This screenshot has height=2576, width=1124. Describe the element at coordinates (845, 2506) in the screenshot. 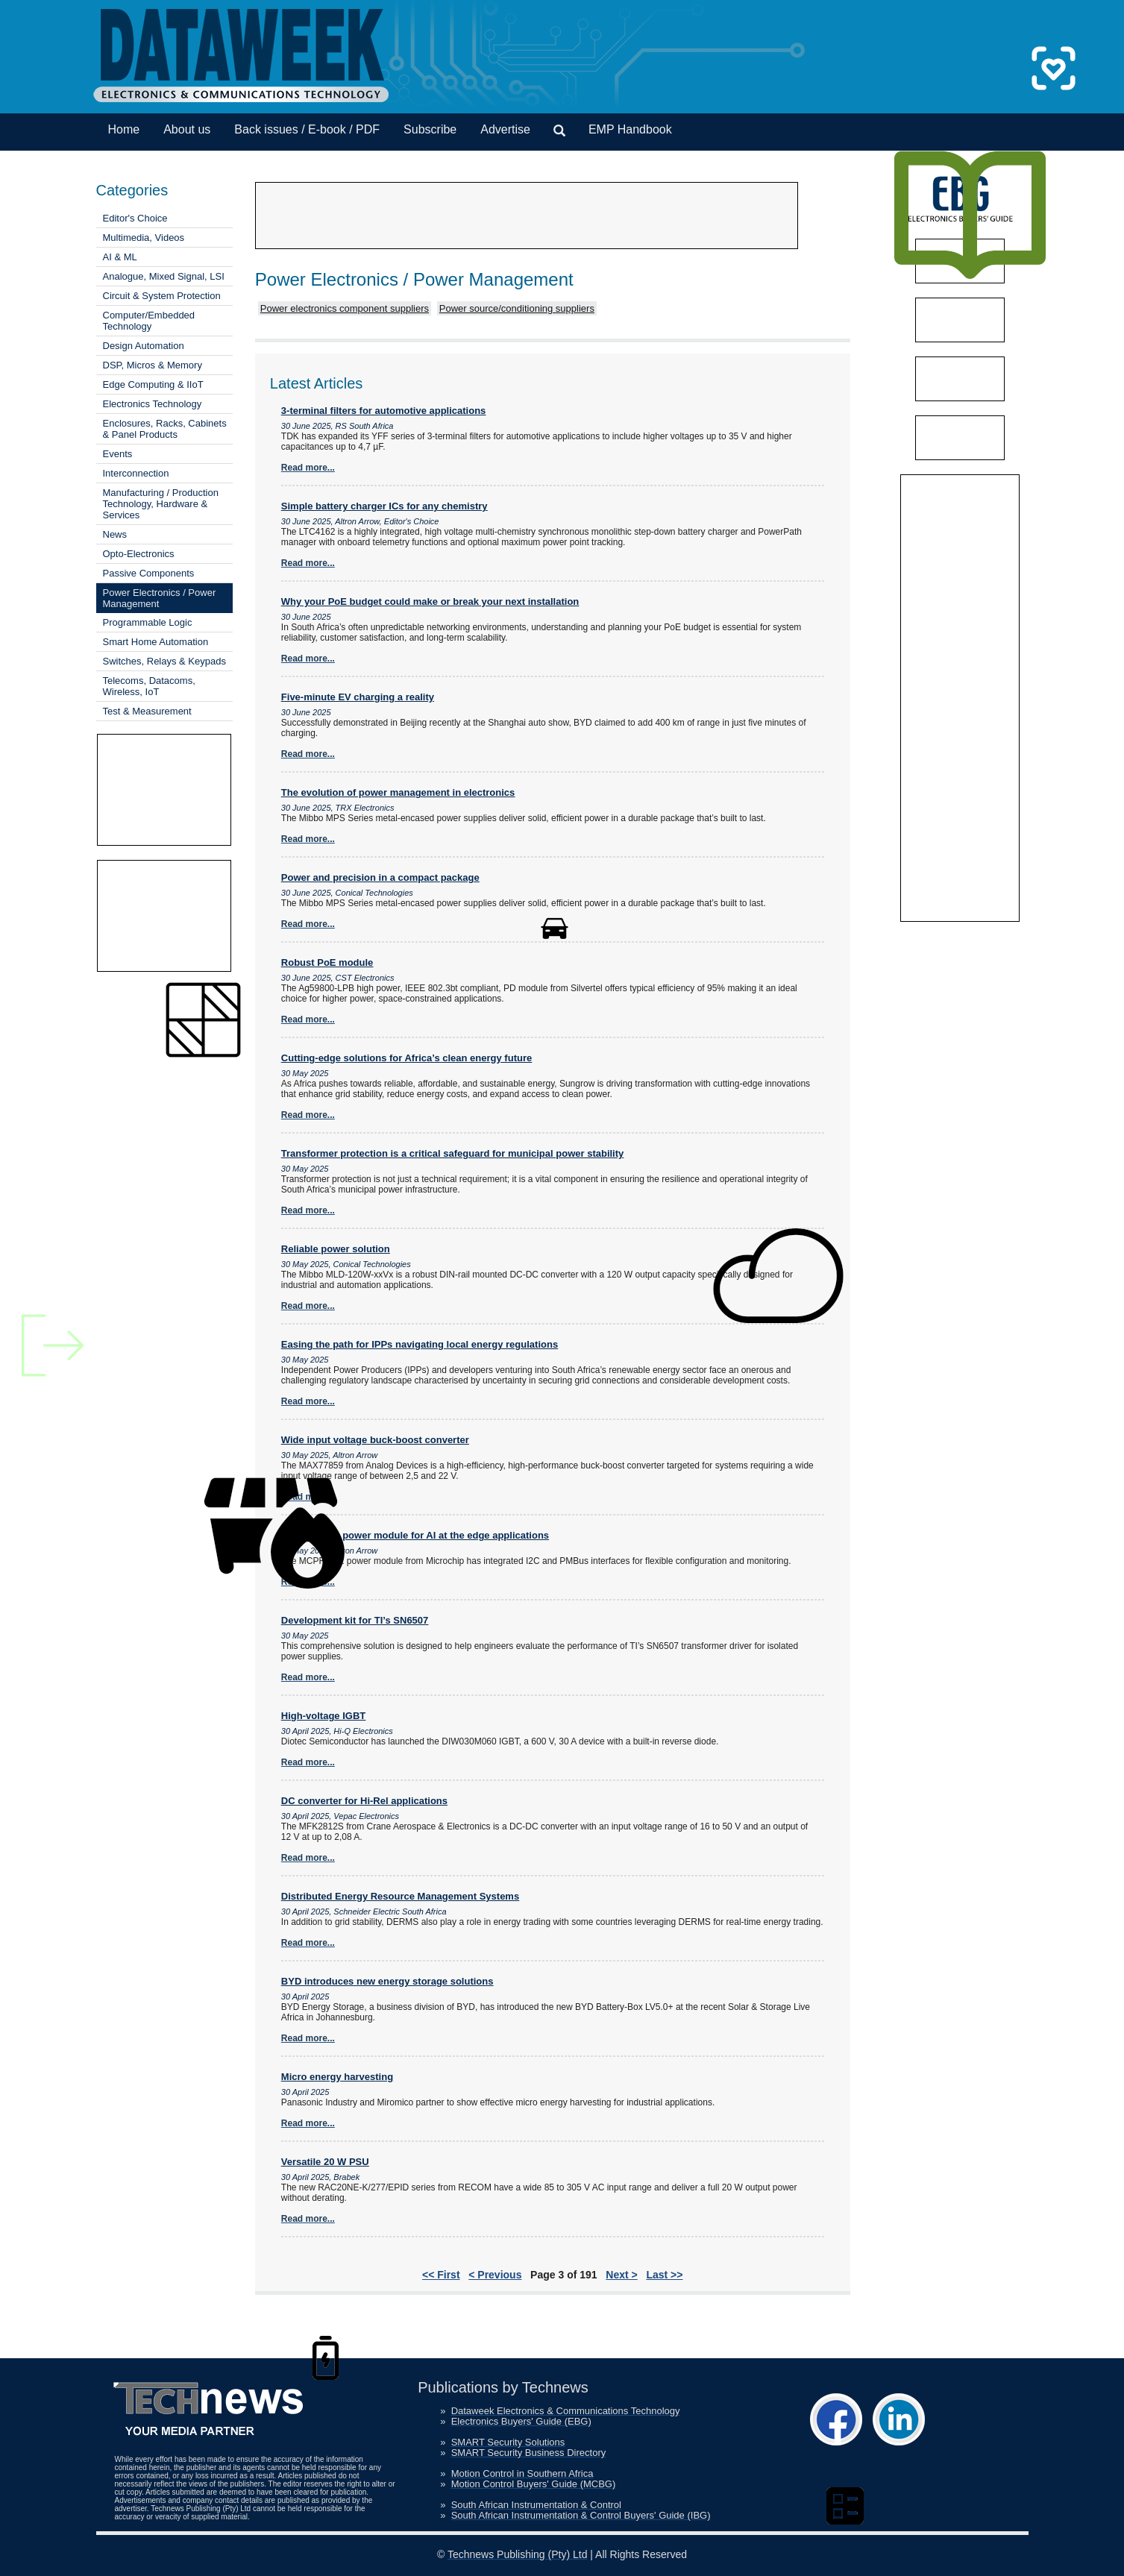

I see `view ballot or voting options` at that location.